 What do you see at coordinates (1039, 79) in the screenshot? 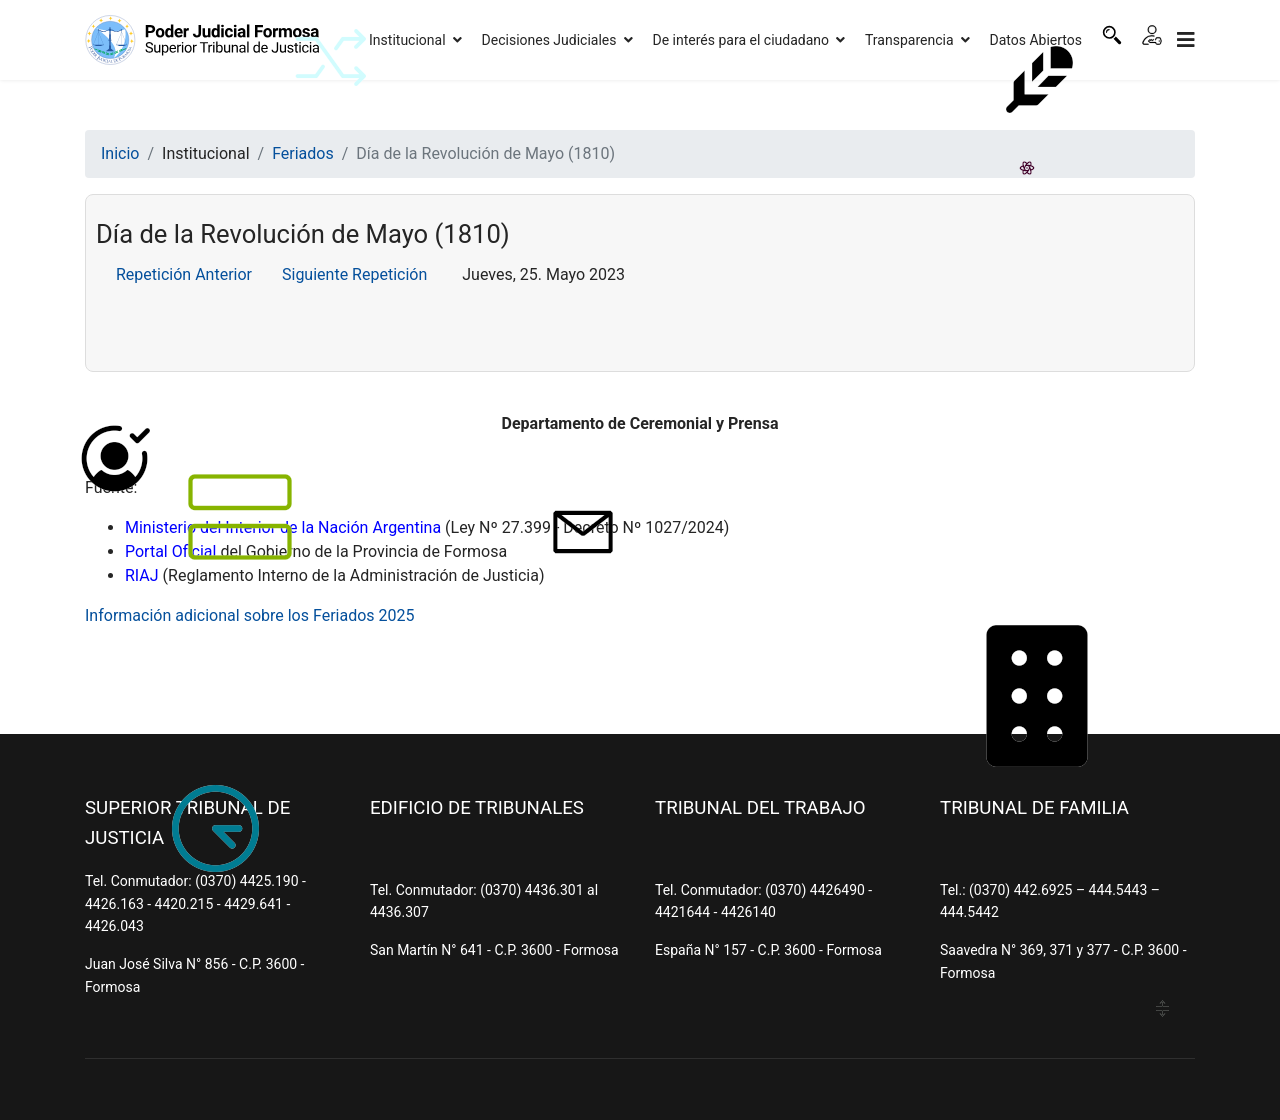
I see `compose a new post or message` at bounding box center [1039, 79].